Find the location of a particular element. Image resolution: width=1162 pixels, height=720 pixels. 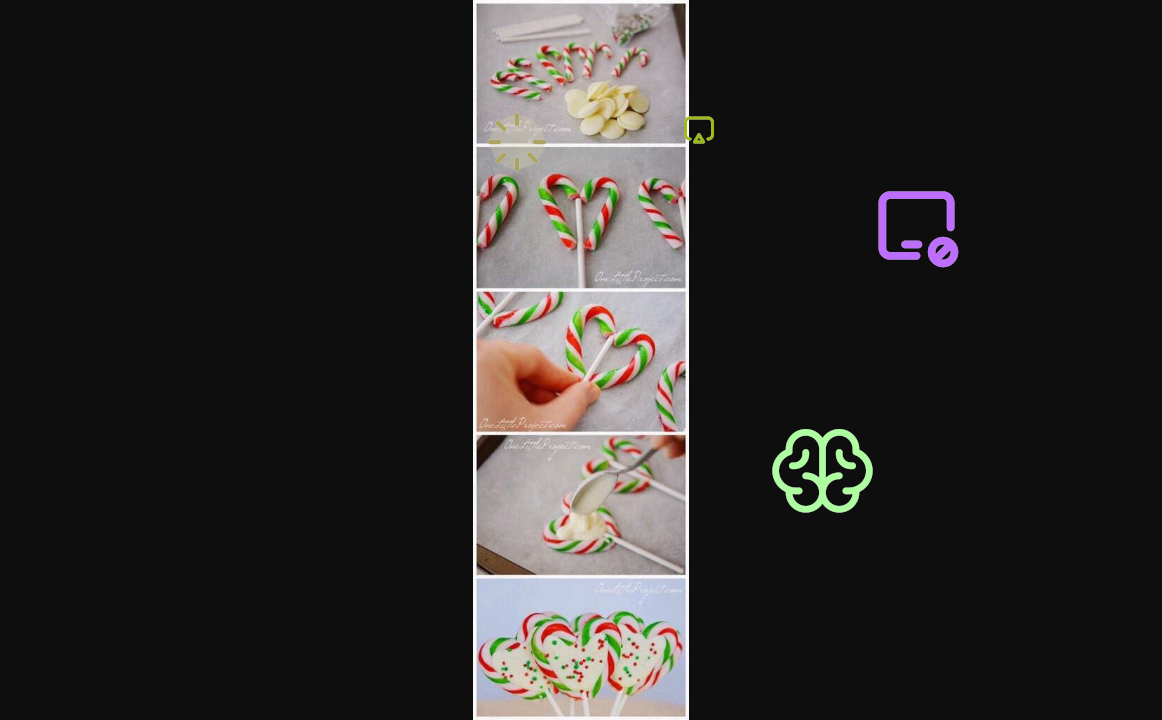

disconnect or remove iPad from horizontal display is located at coordinates (916, 225).